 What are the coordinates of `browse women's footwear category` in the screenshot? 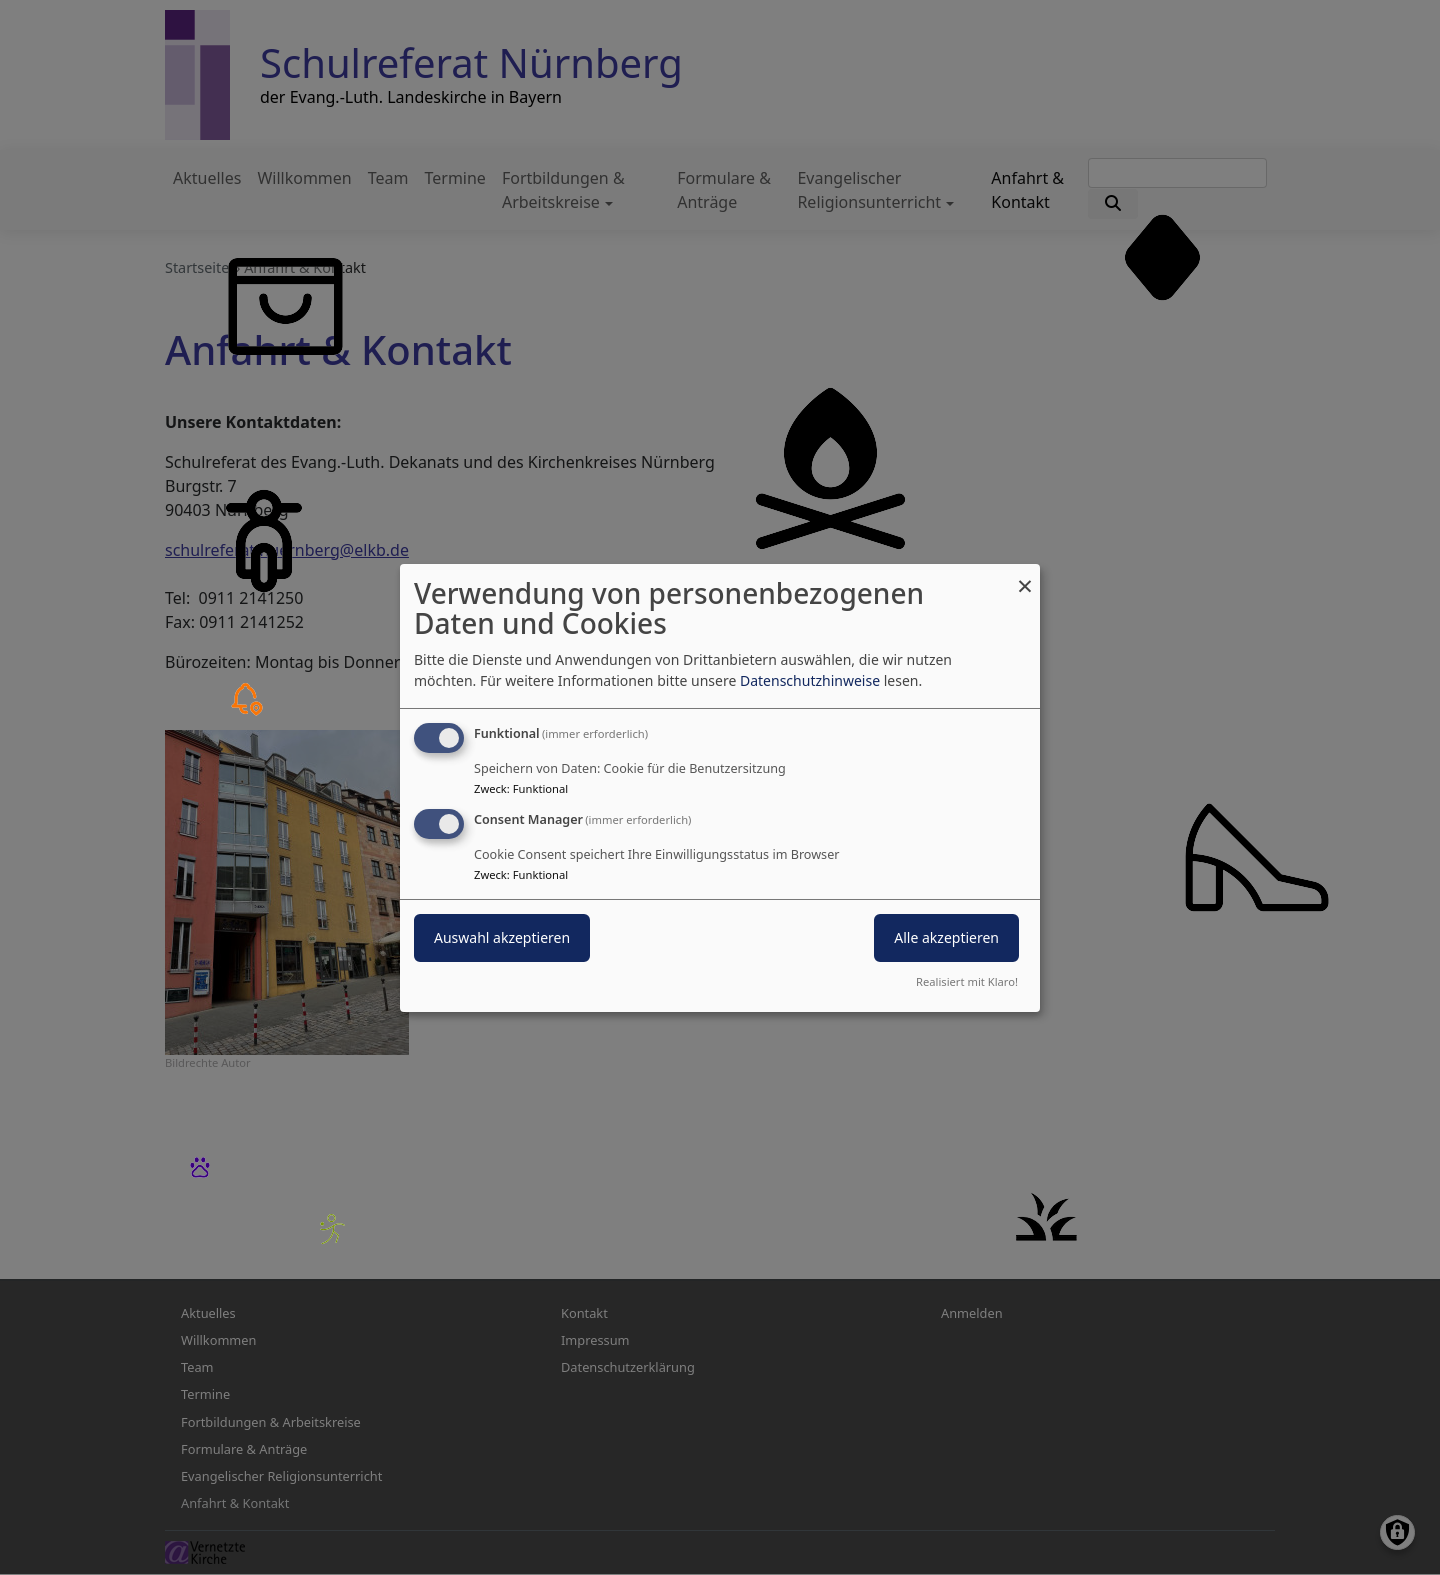 It's located at (1249, 862).